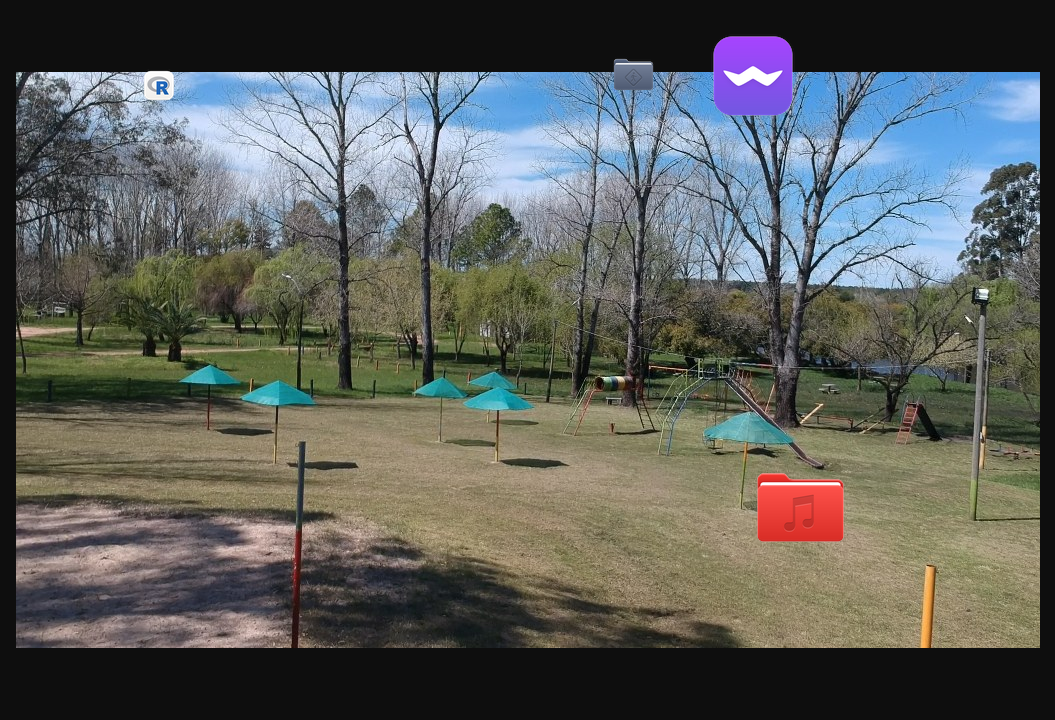  What do you see at coordinates (753, 76) in the screenshot?
I see `open ferdium messaging aggregator app` at bounding box center [753, 76].